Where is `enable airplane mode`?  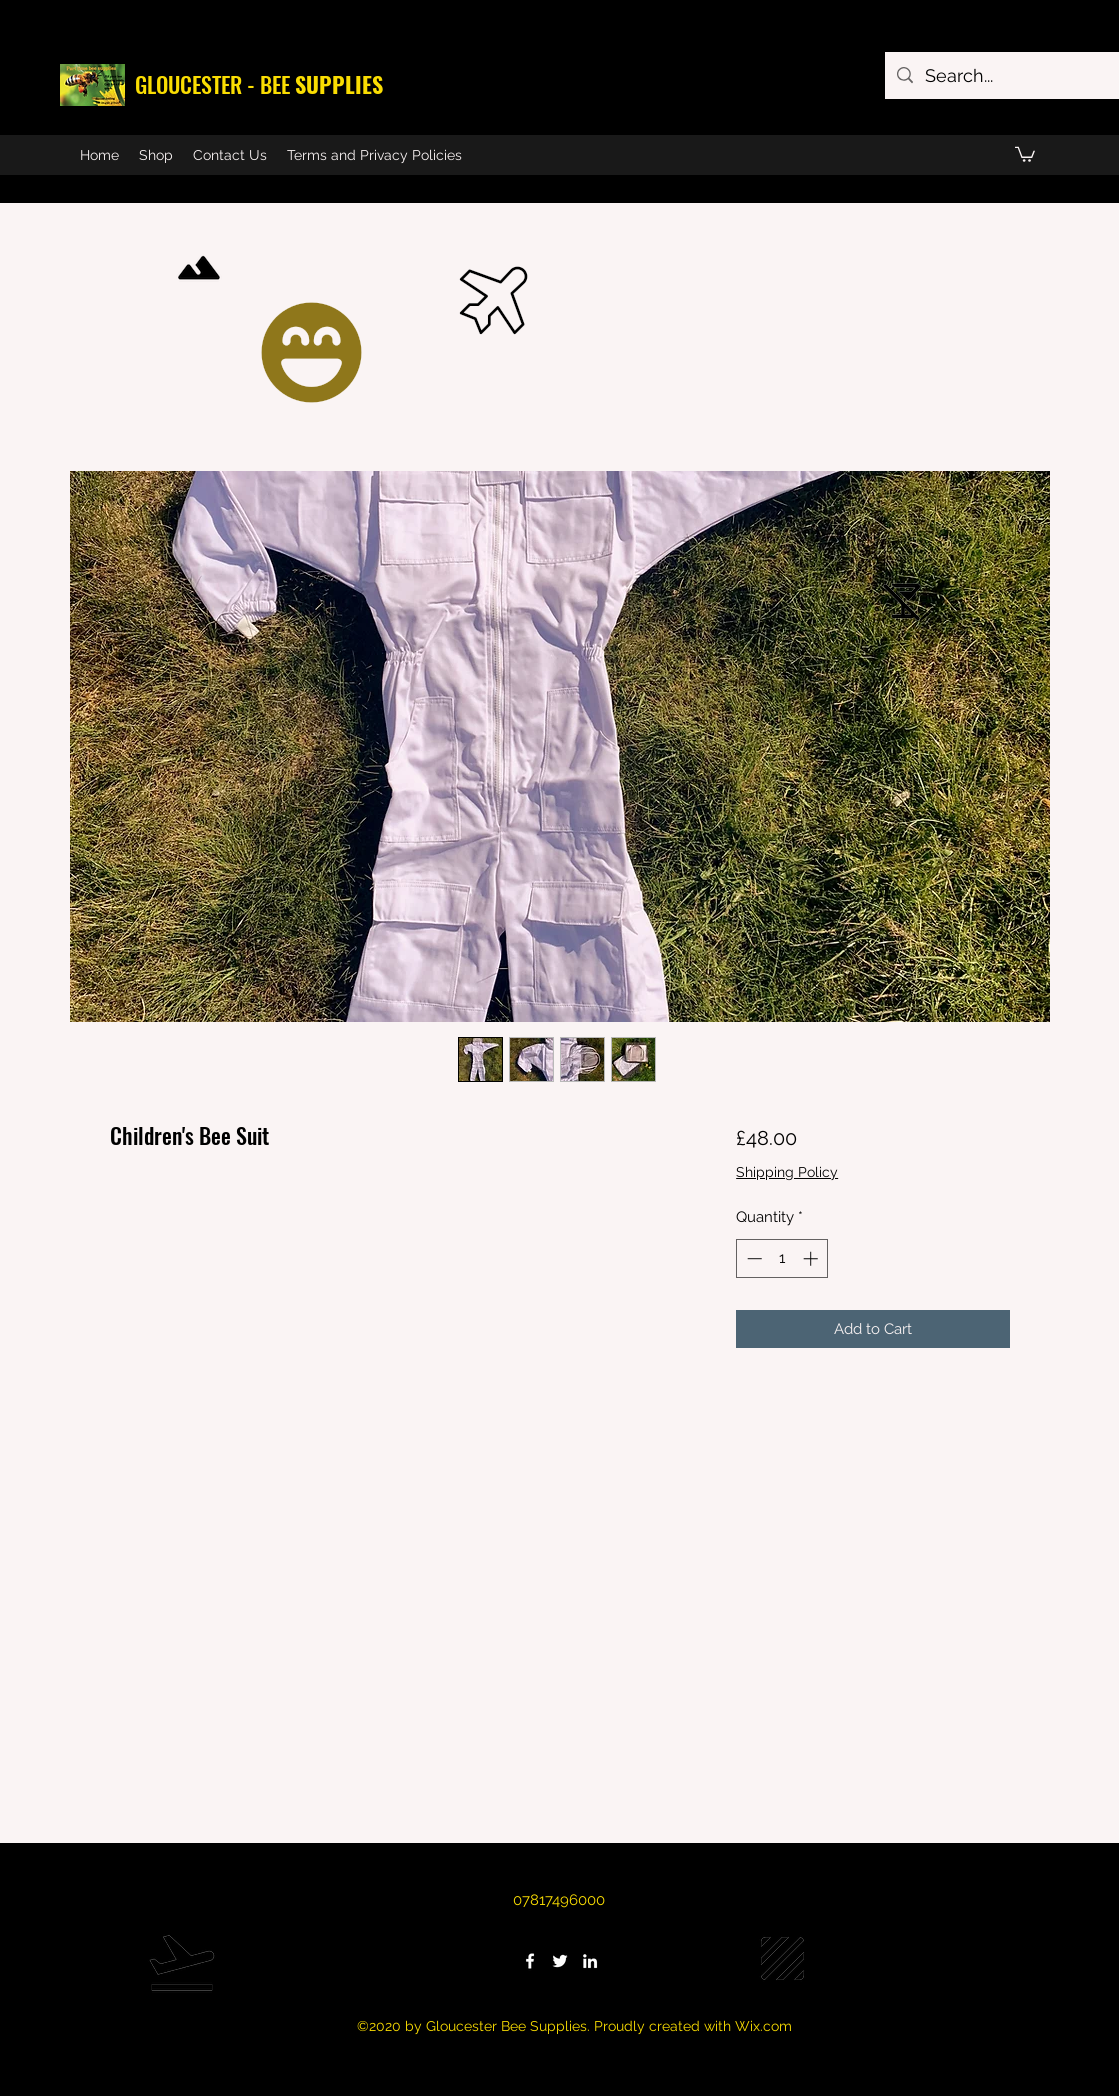 enable airplane mode is located at coordinates (495, 299).